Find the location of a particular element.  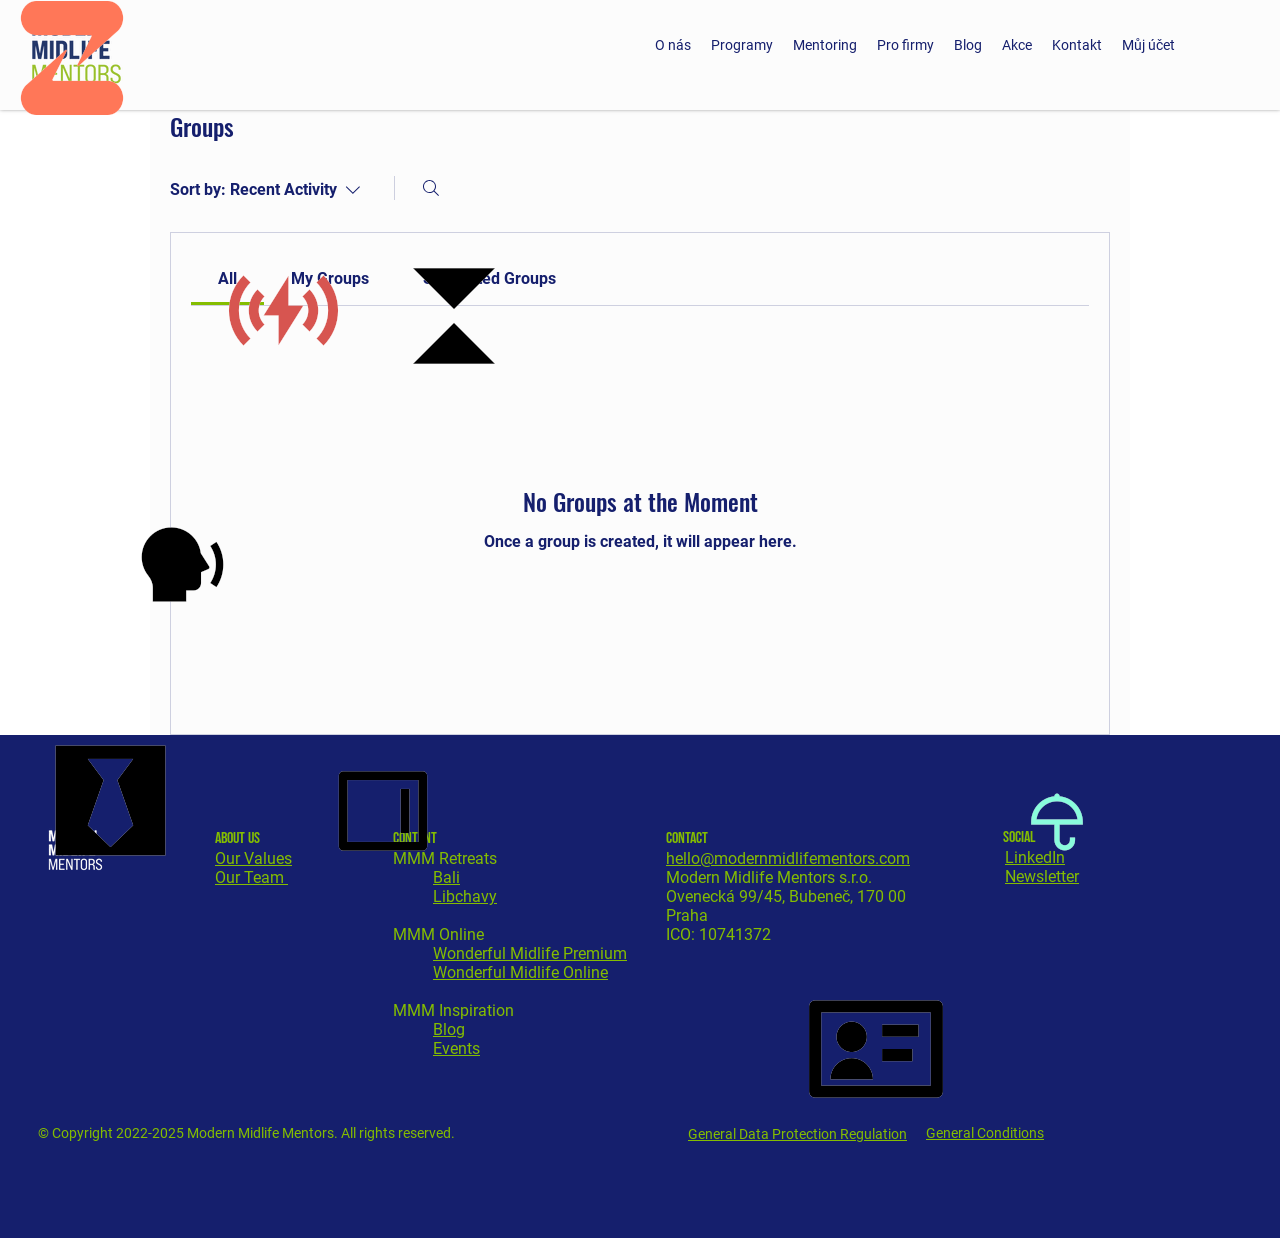

switch to right sidebar layout is located at coordinates (383, 811).